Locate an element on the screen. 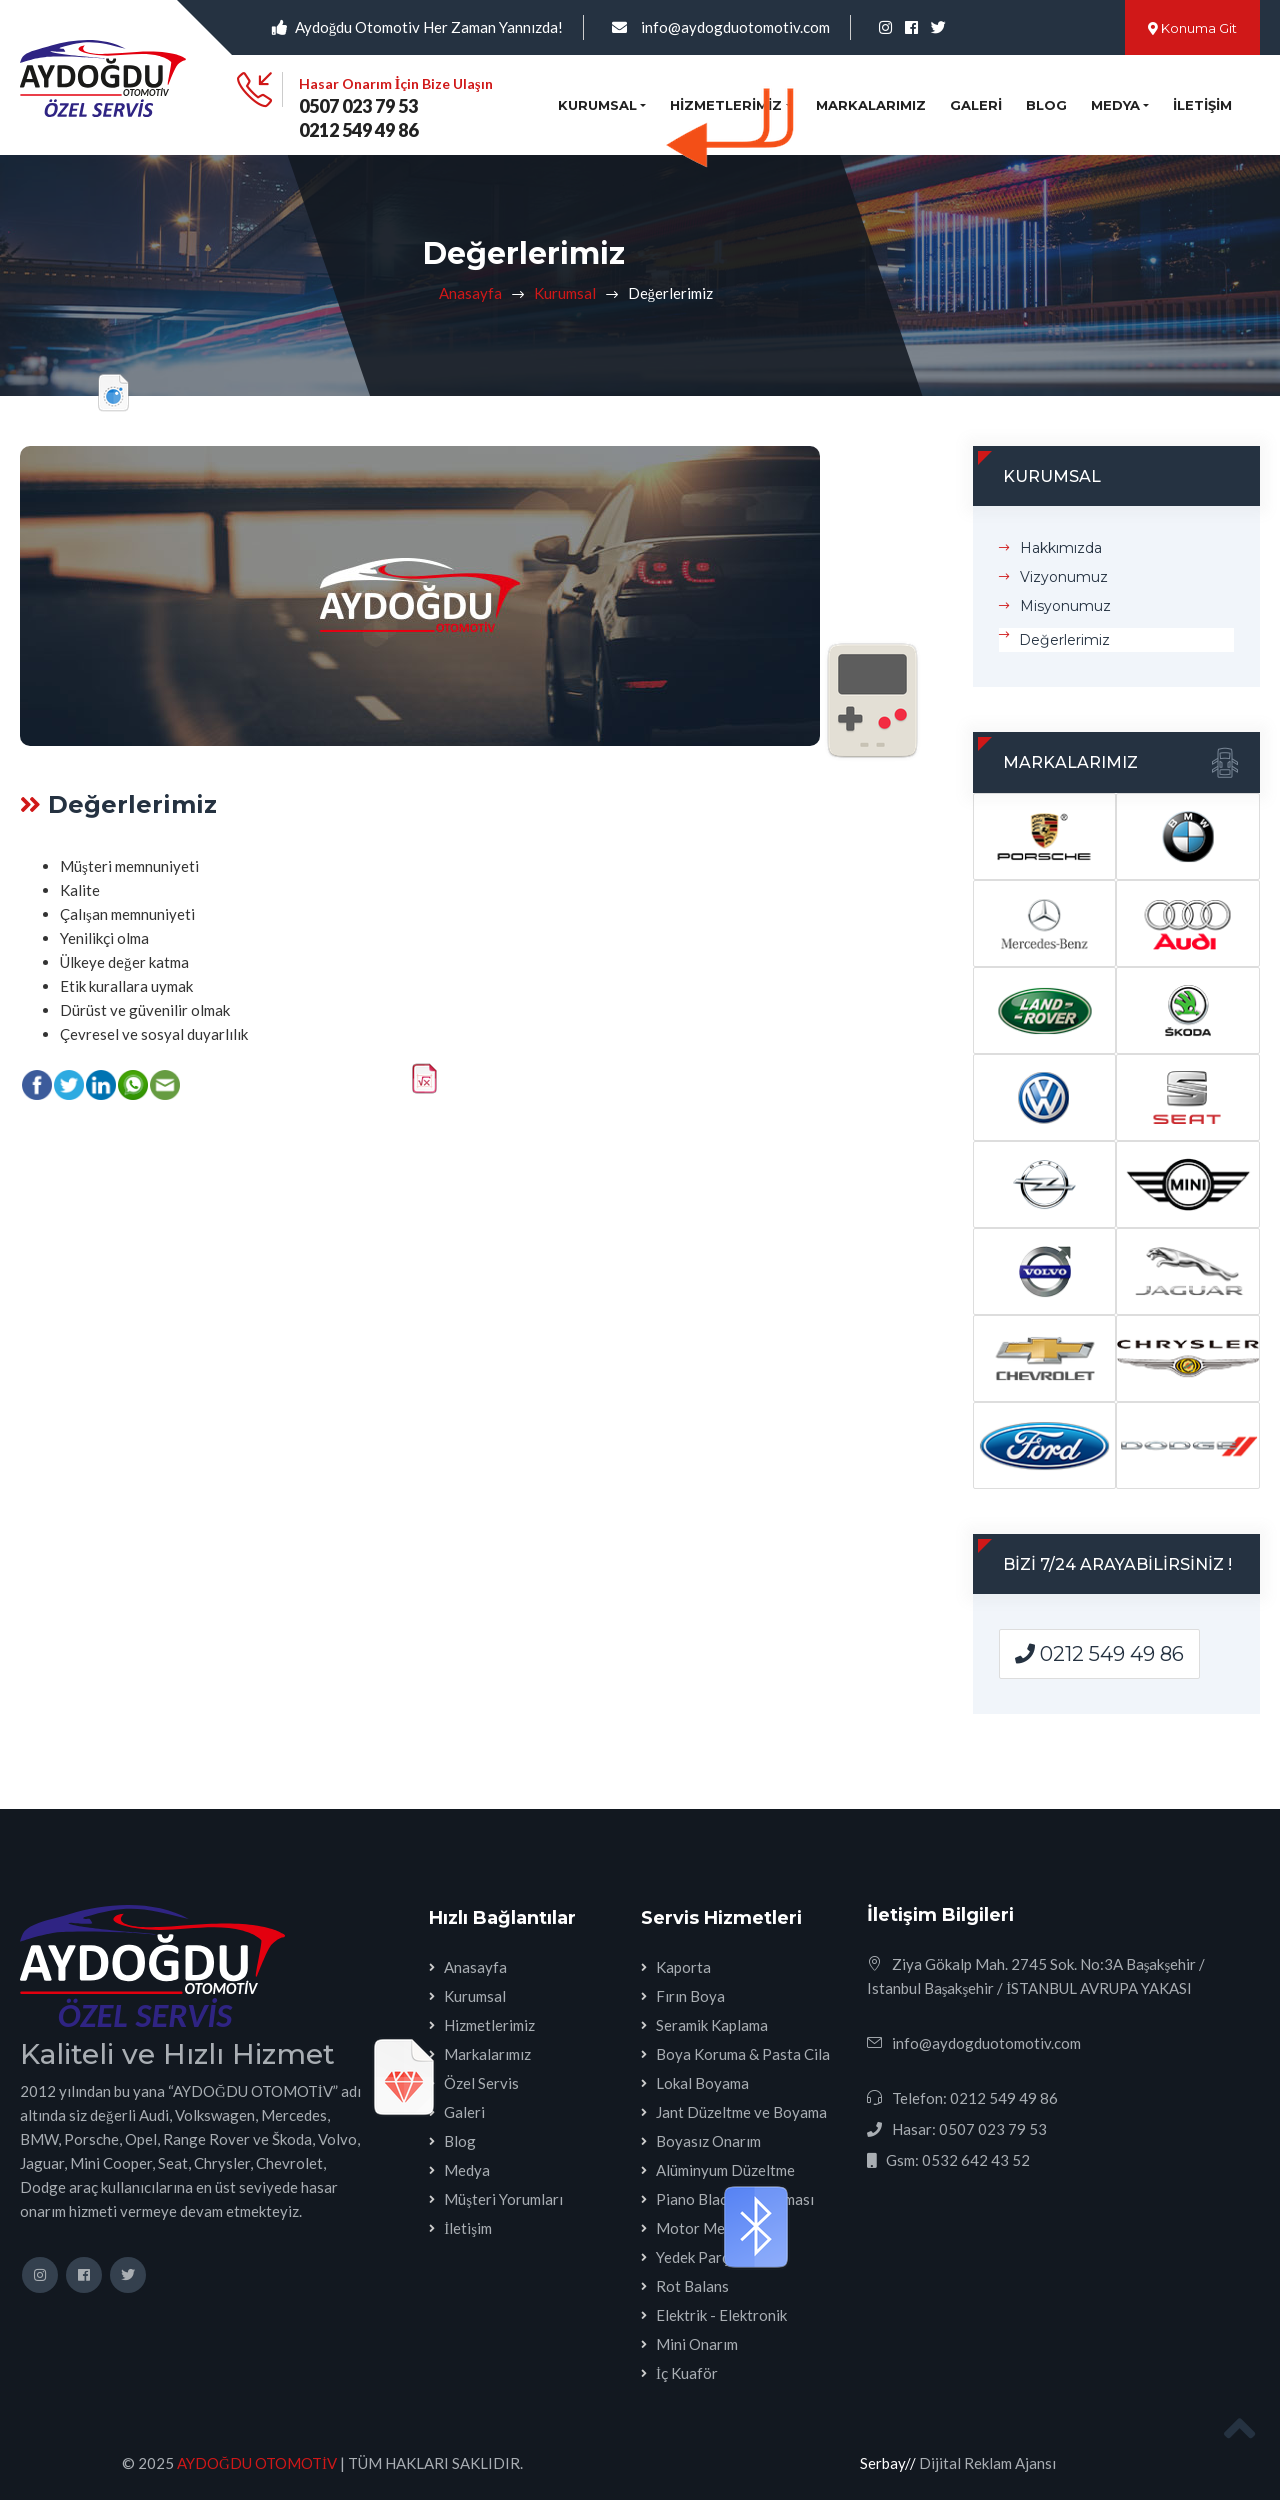 The height and width of the screenshot is (2500, 1280). reply to all recipients of an email is located at coordinates (728, 127).